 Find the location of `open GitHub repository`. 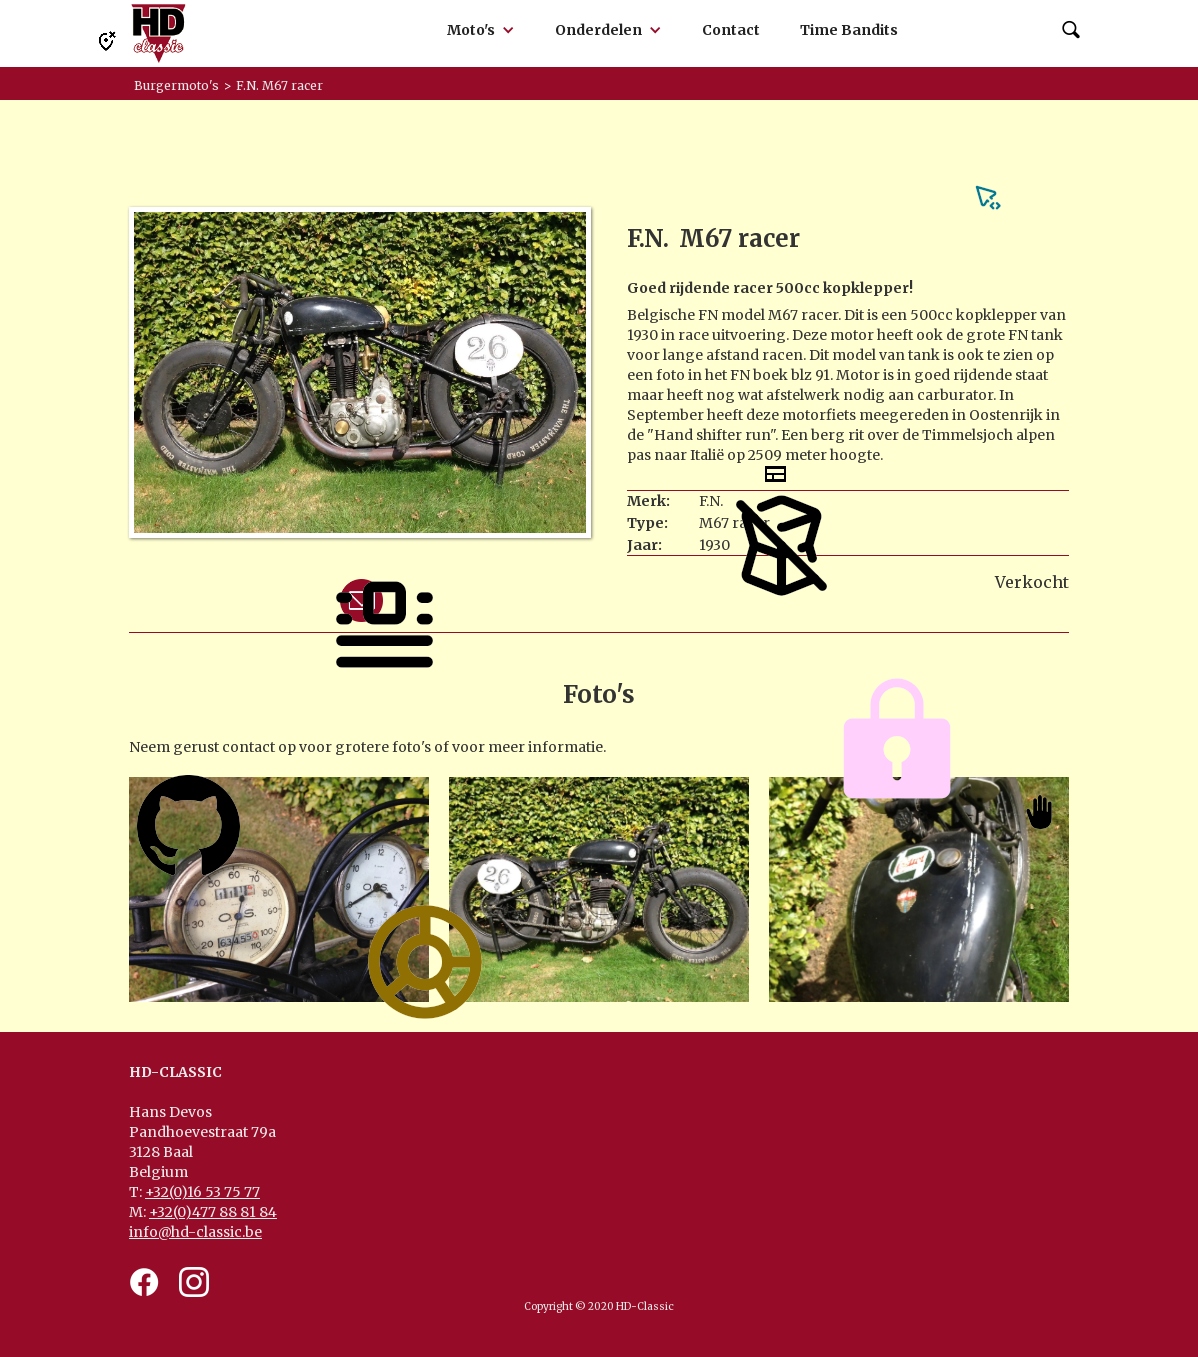

open GitHub repository is located at coordinates (188, 826).